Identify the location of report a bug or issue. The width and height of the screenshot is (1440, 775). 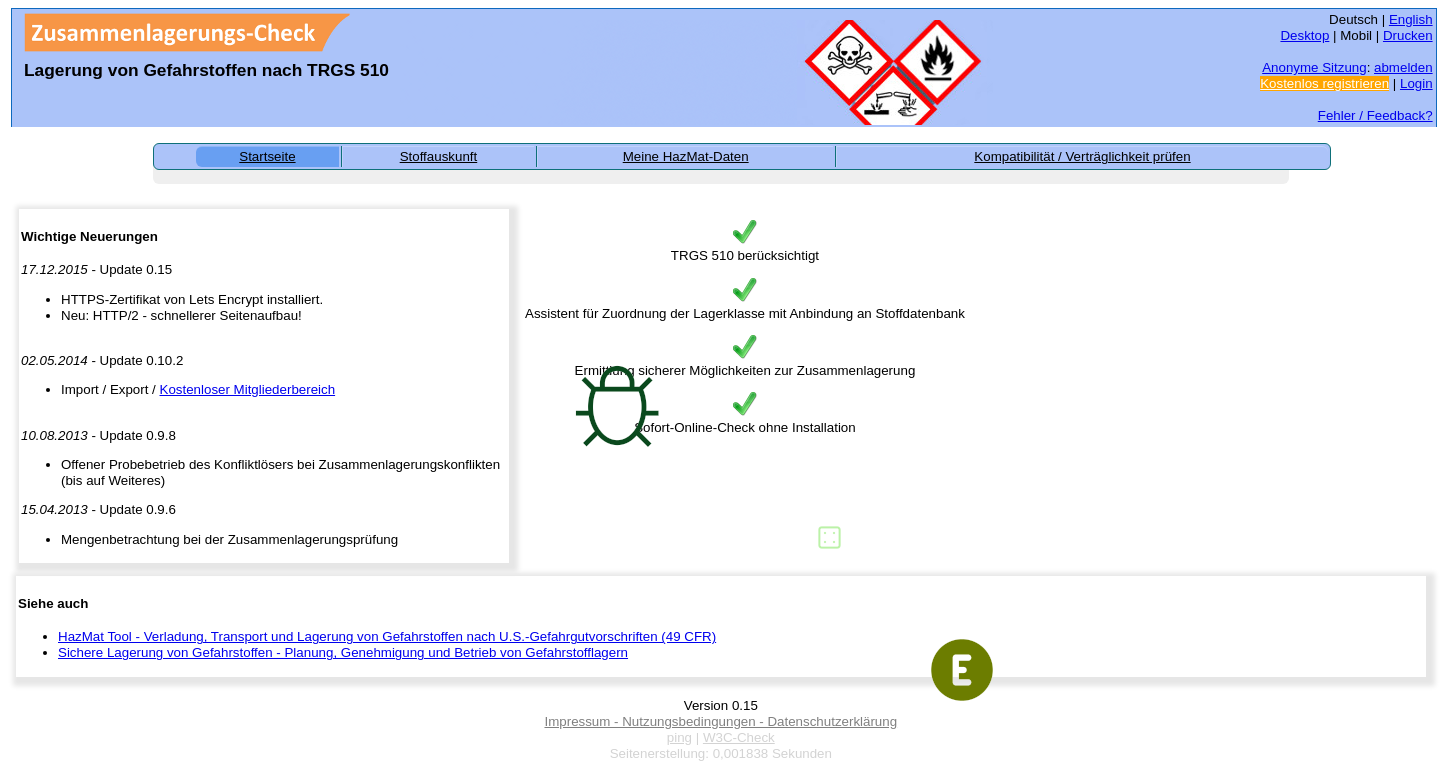
(617, 407).